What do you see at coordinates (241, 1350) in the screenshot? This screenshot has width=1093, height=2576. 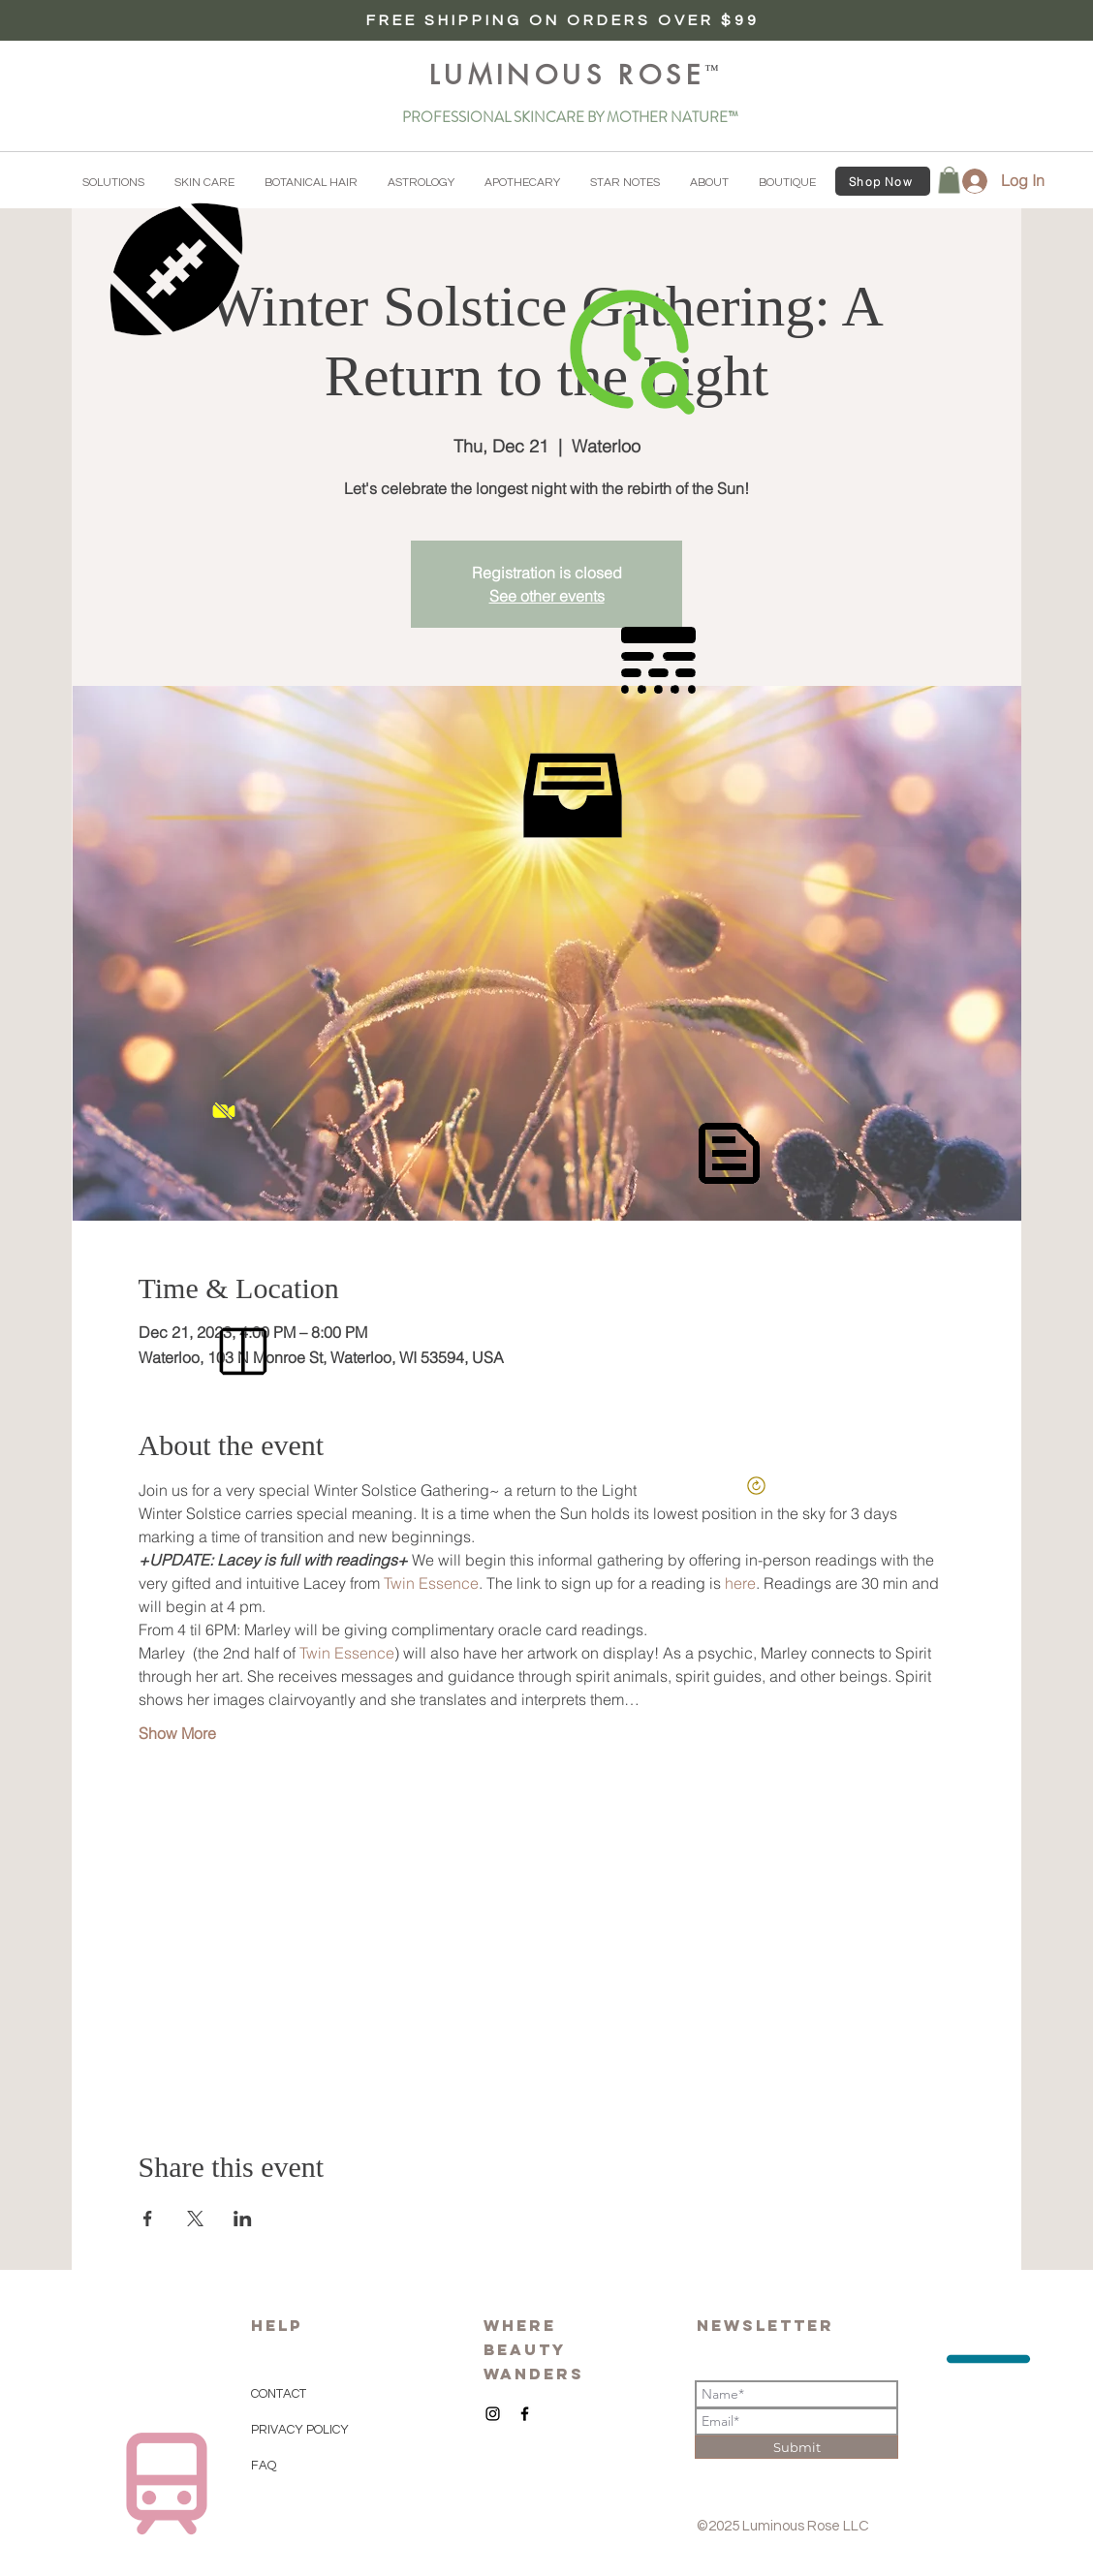 I see `split editor view horizontally` at bounding box center [241, 1350].